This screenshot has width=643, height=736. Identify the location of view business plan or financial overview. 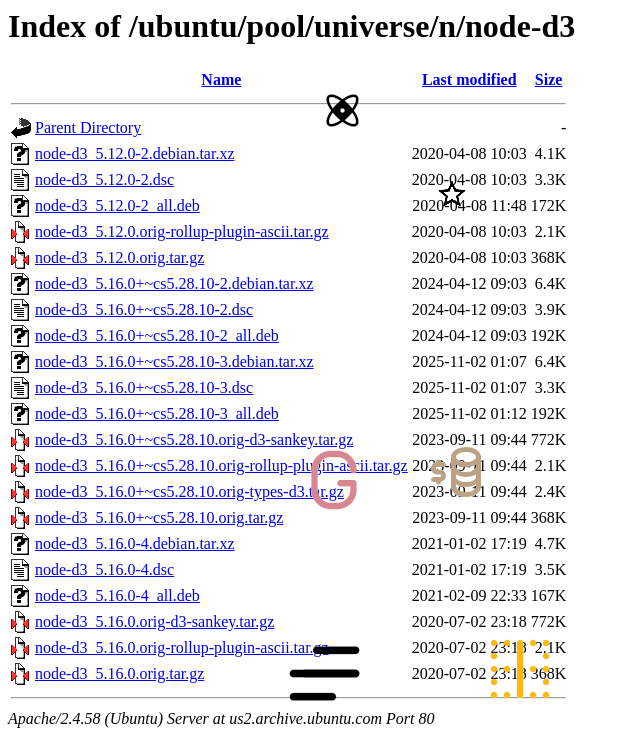
(456, 472).